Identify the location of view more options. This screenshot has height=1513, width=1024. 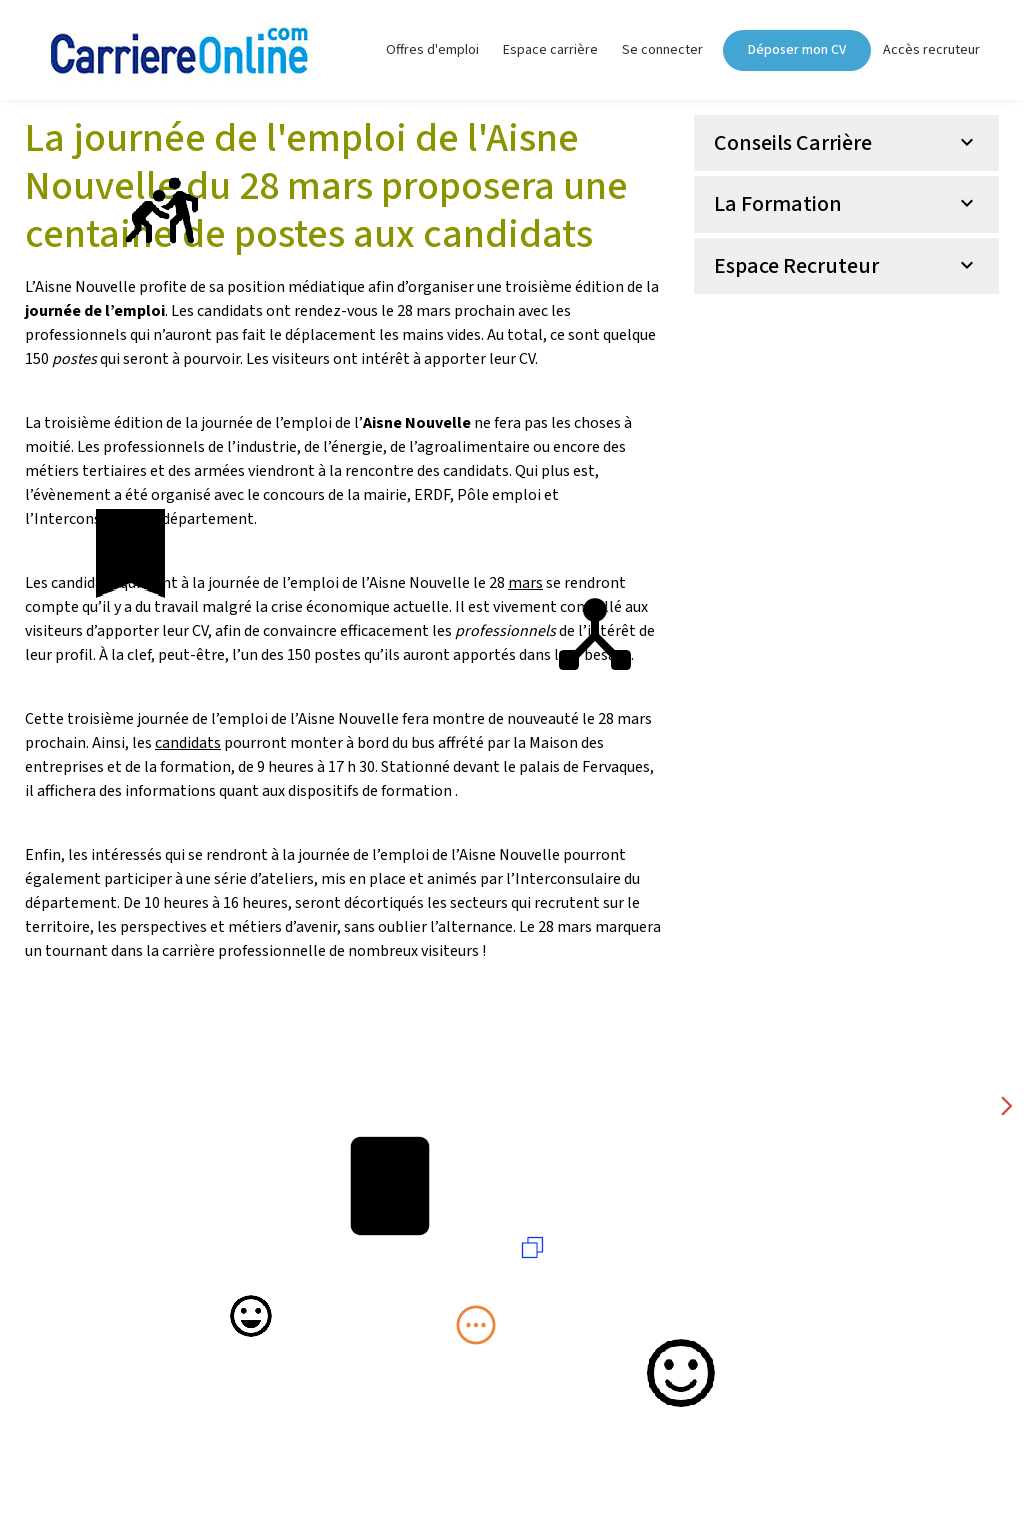
(476, 1325).